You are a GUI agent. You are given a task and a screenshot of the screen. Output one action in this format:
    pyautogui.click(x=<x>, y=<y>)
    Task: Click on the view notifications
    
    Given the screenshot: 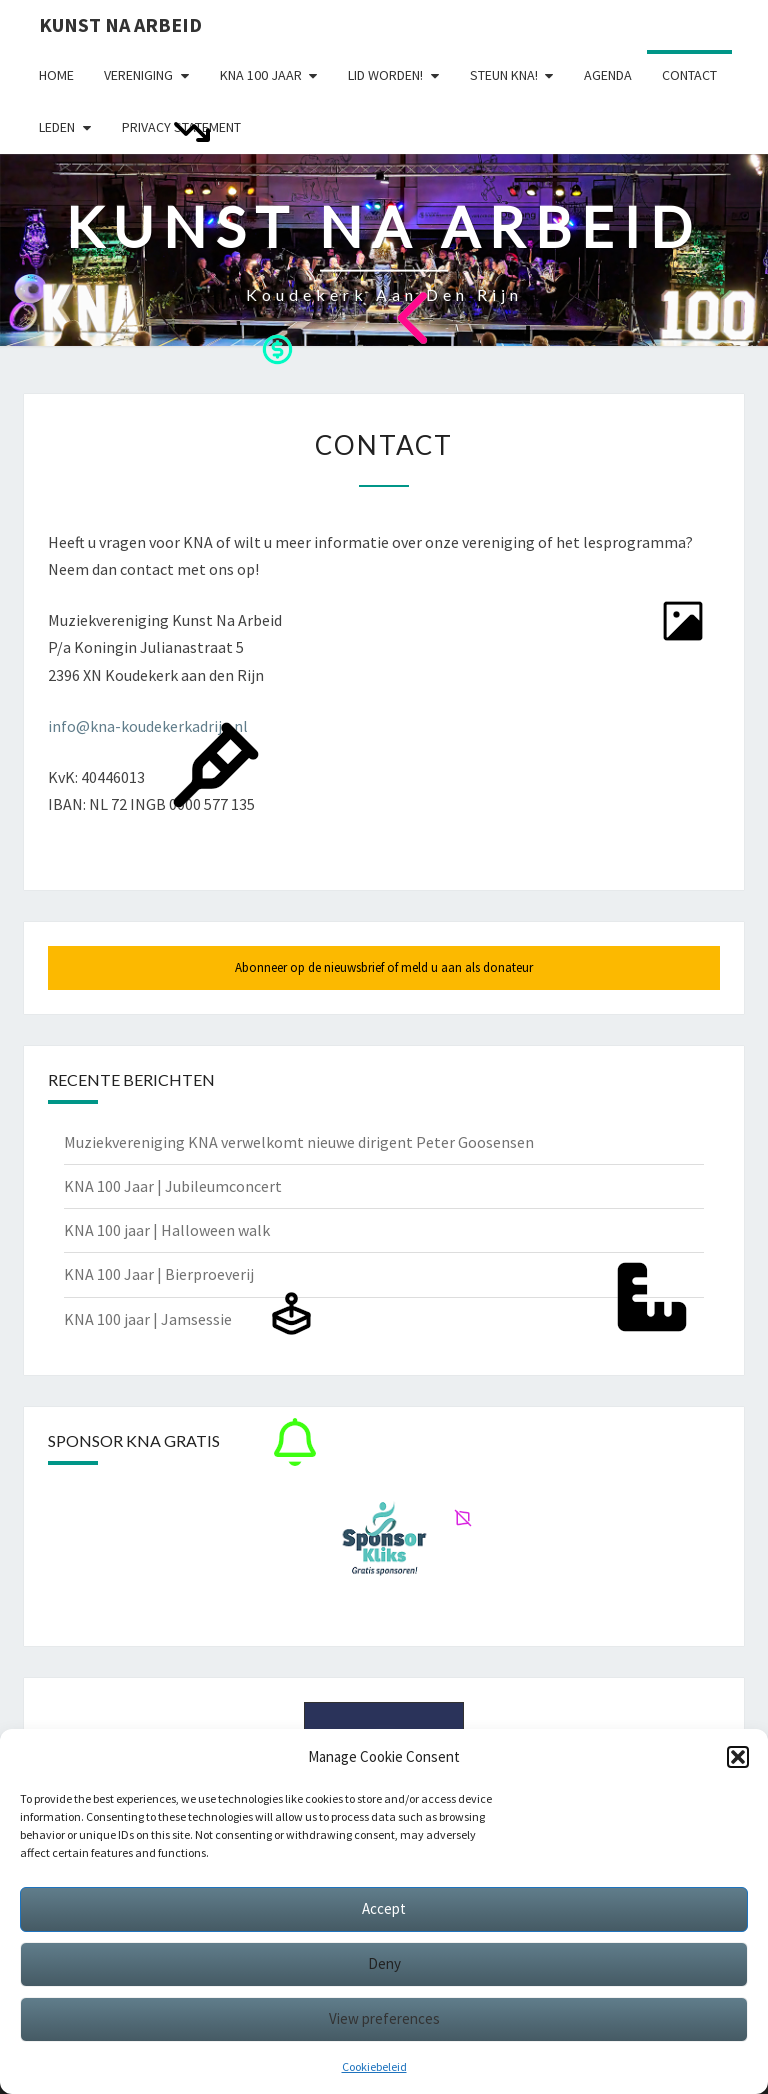 What is the action you would take?
    pyautogui.click(x=295, y=1442)
    